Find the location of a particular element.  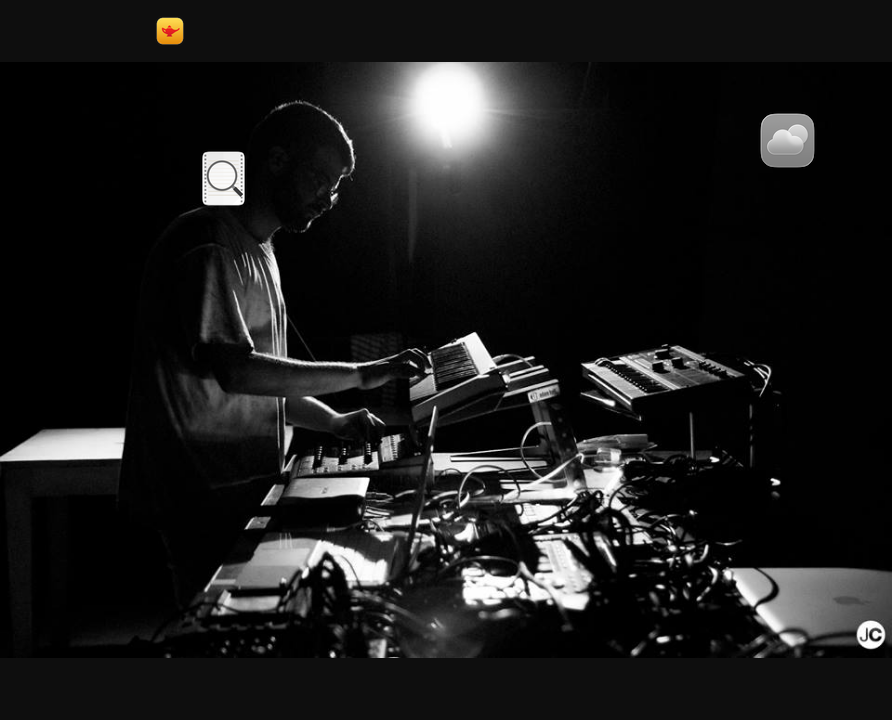

open gnome logs application is located at coordinates (223, 178).